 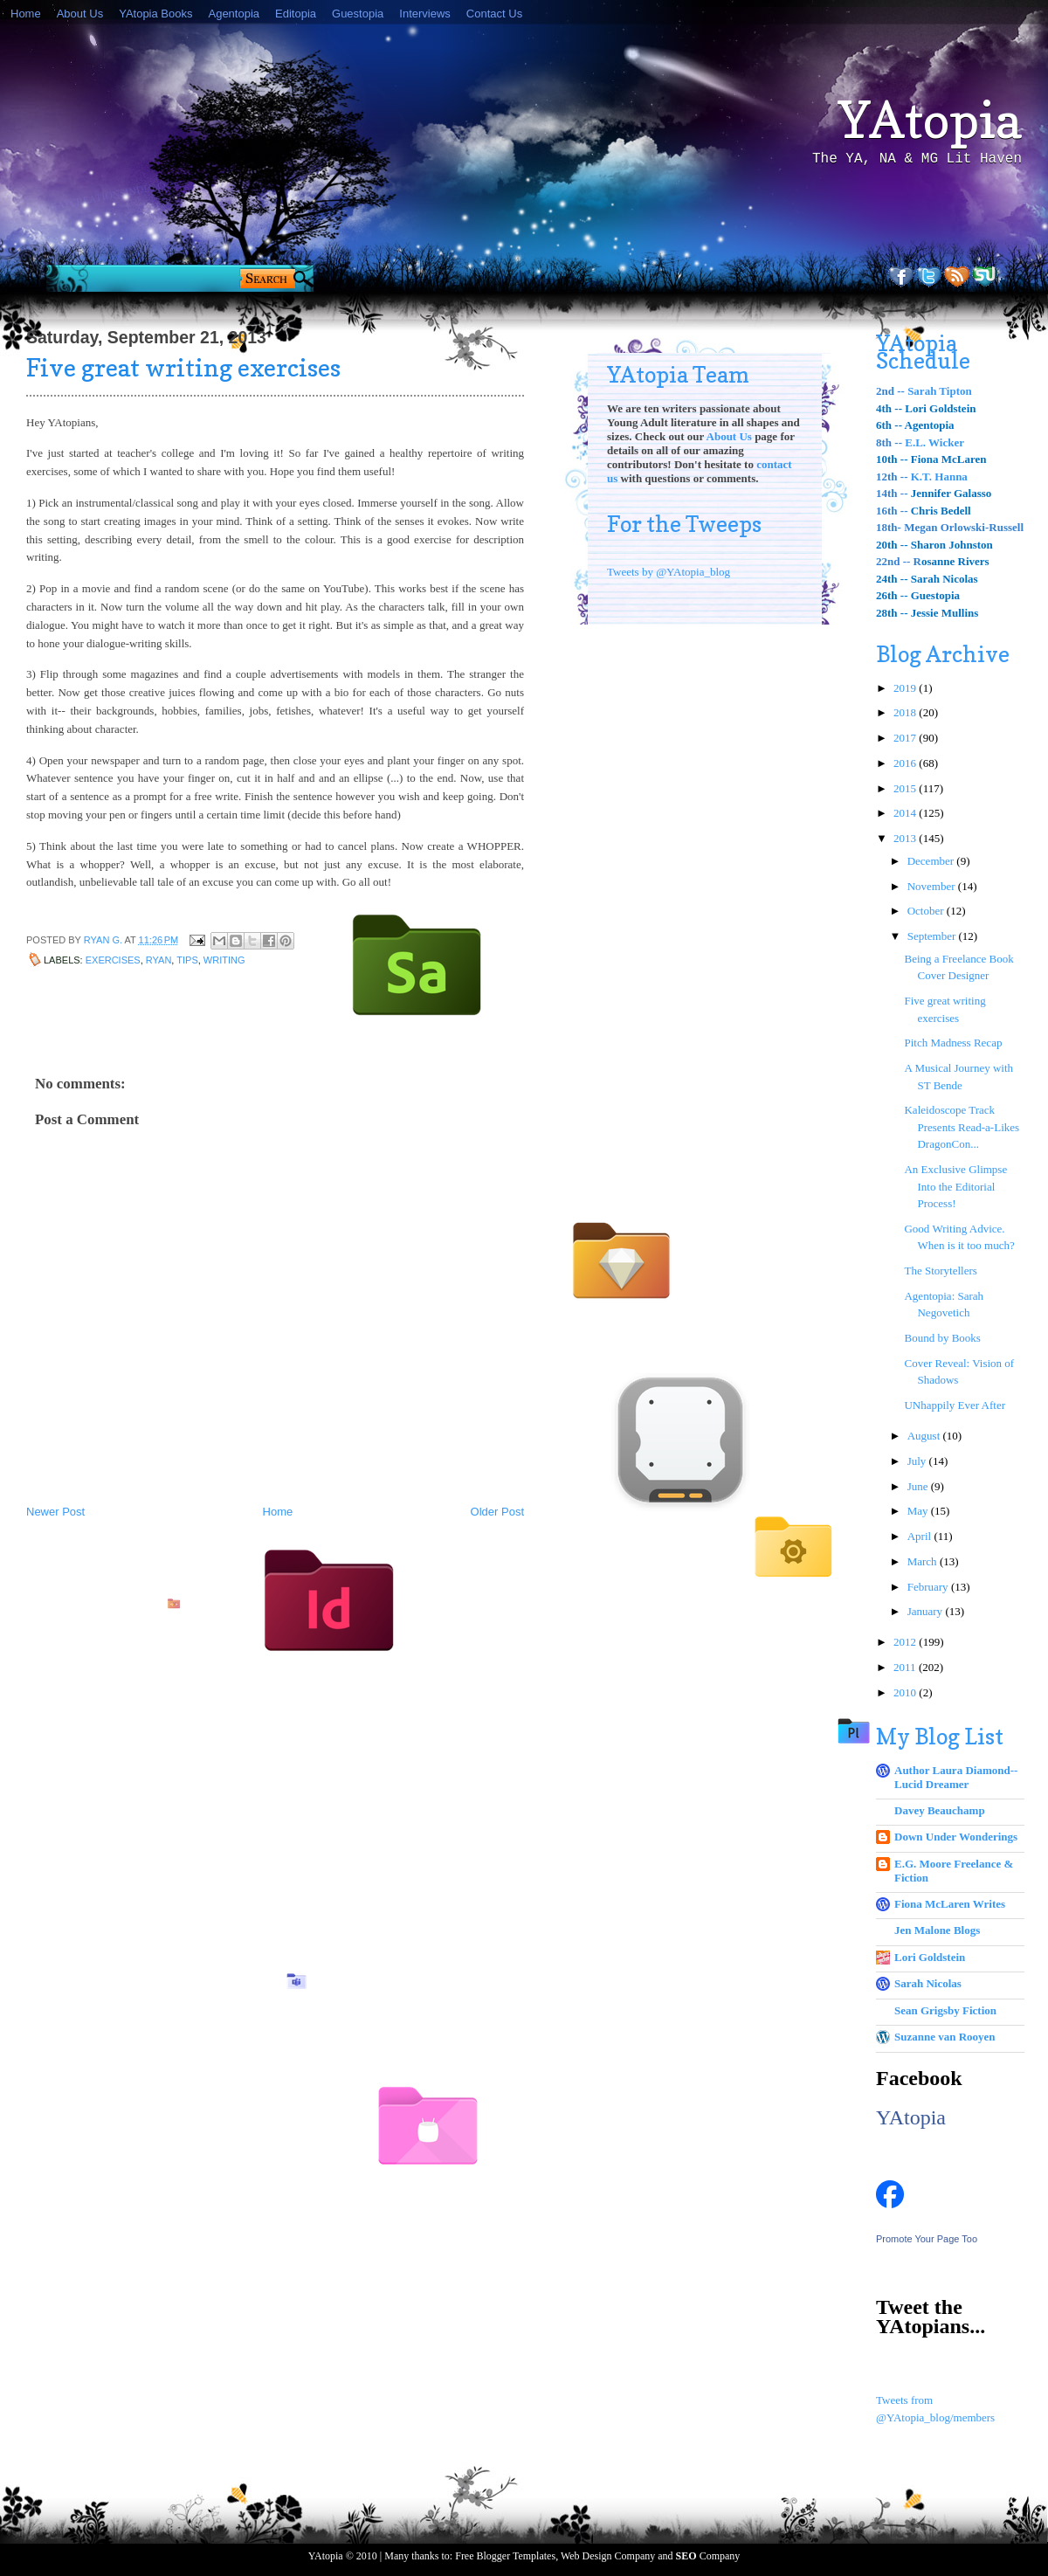 What do you see at coordinates (853, 1731) in the screenshot?
I see `open folder containing Adobe Prelude project files` at bounding box center [853, 1731].